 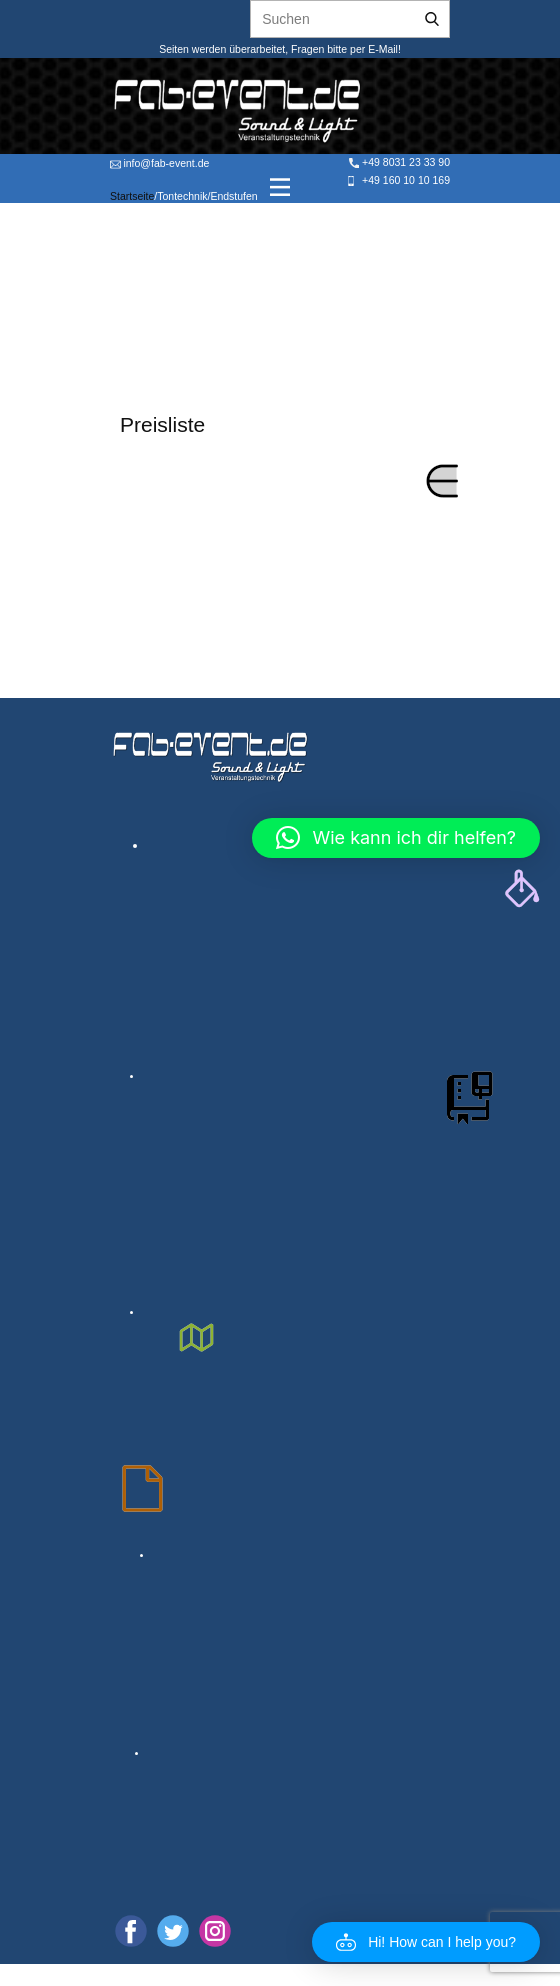 I want to click on view map or location, so click(x=196, y=1337).